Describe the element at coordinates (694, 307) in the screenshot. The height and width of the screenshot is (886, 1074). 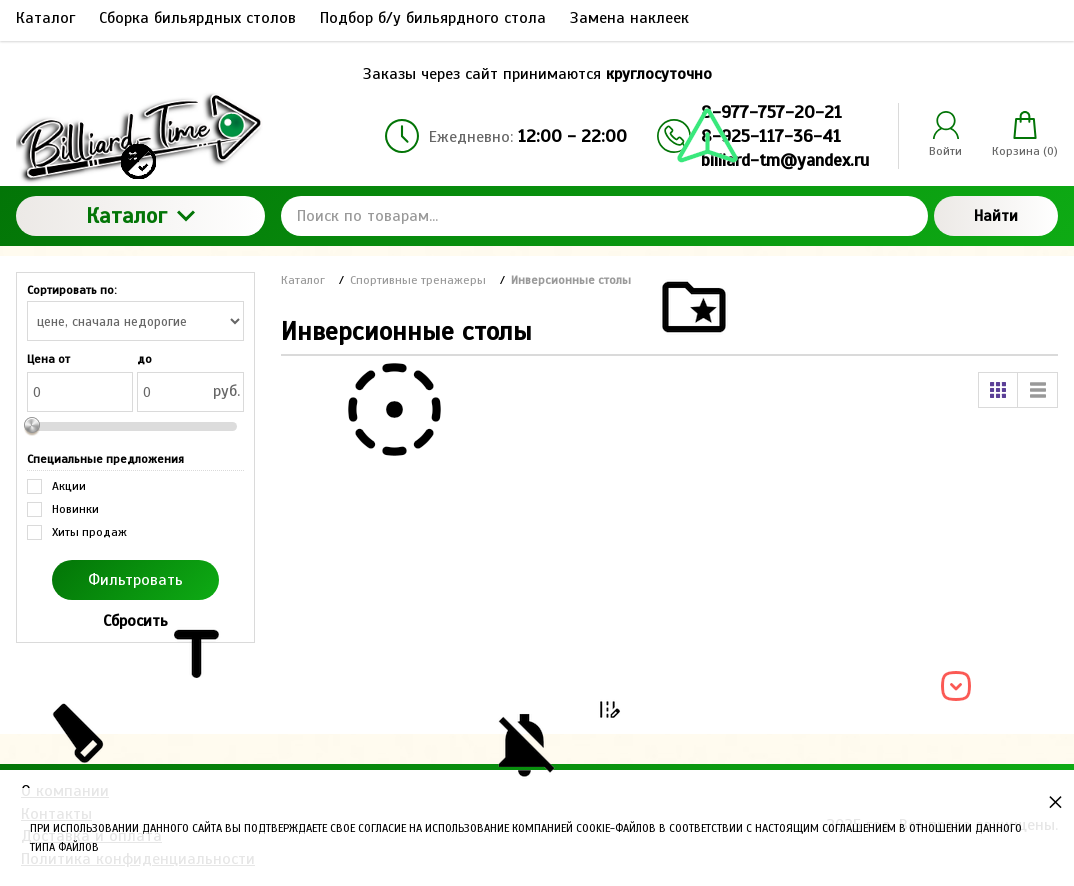
I see `access your starred or favorite files` at that location.